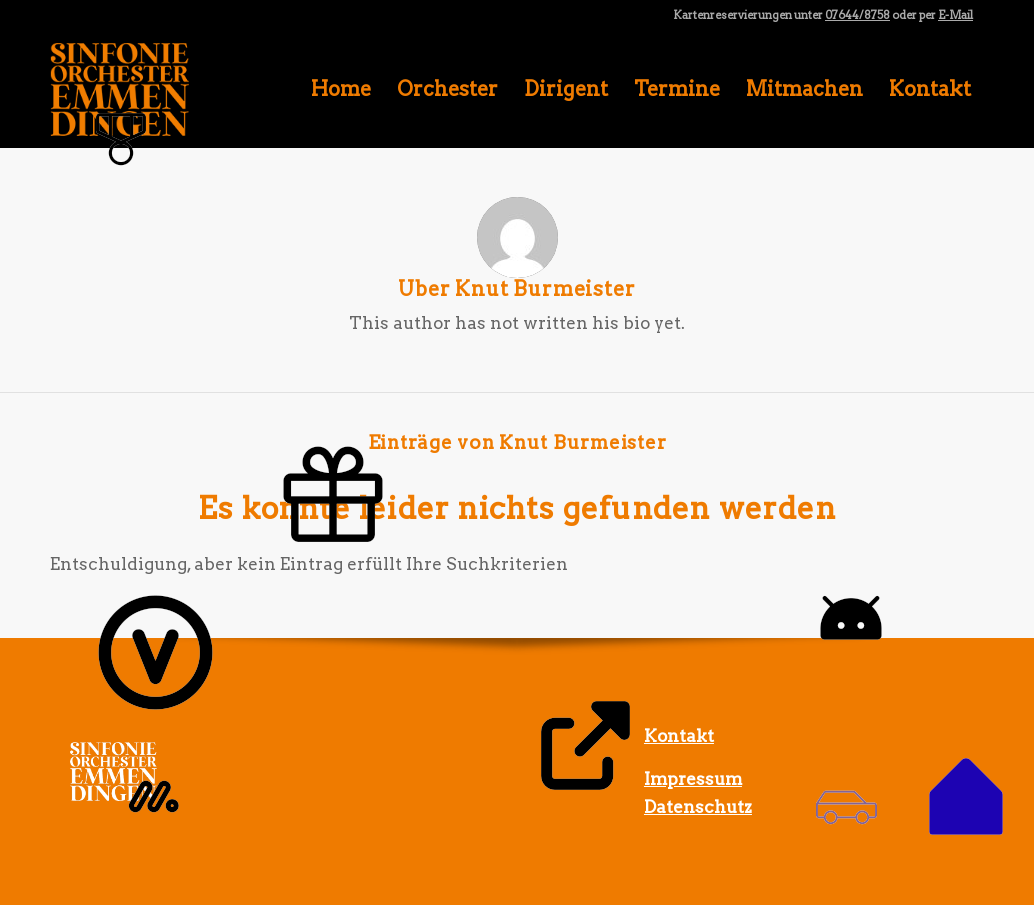  I want to click on navigate to home screen, so click(966, 798).